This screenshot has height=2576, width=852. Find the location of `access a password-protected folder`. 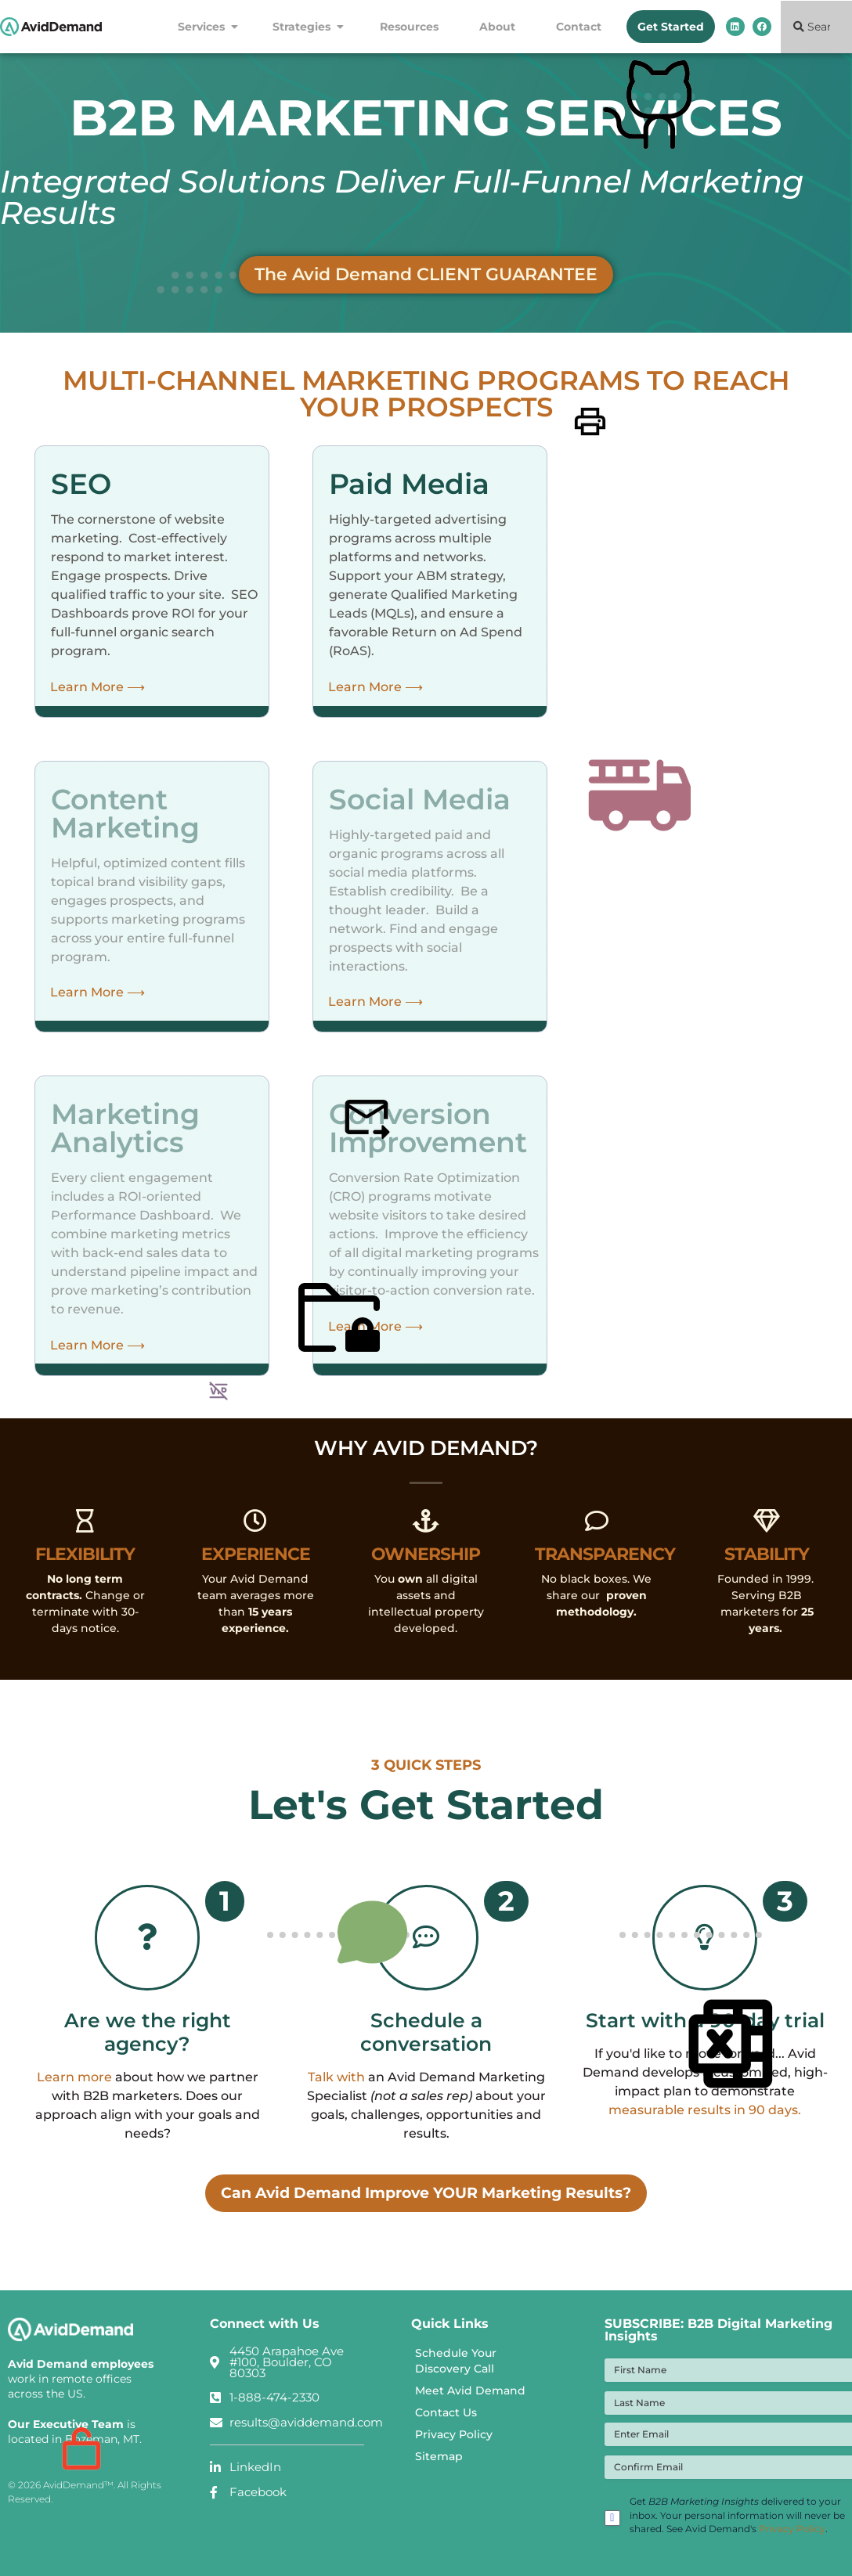

access a password-protected folder is located at coordinates (339, 1317).